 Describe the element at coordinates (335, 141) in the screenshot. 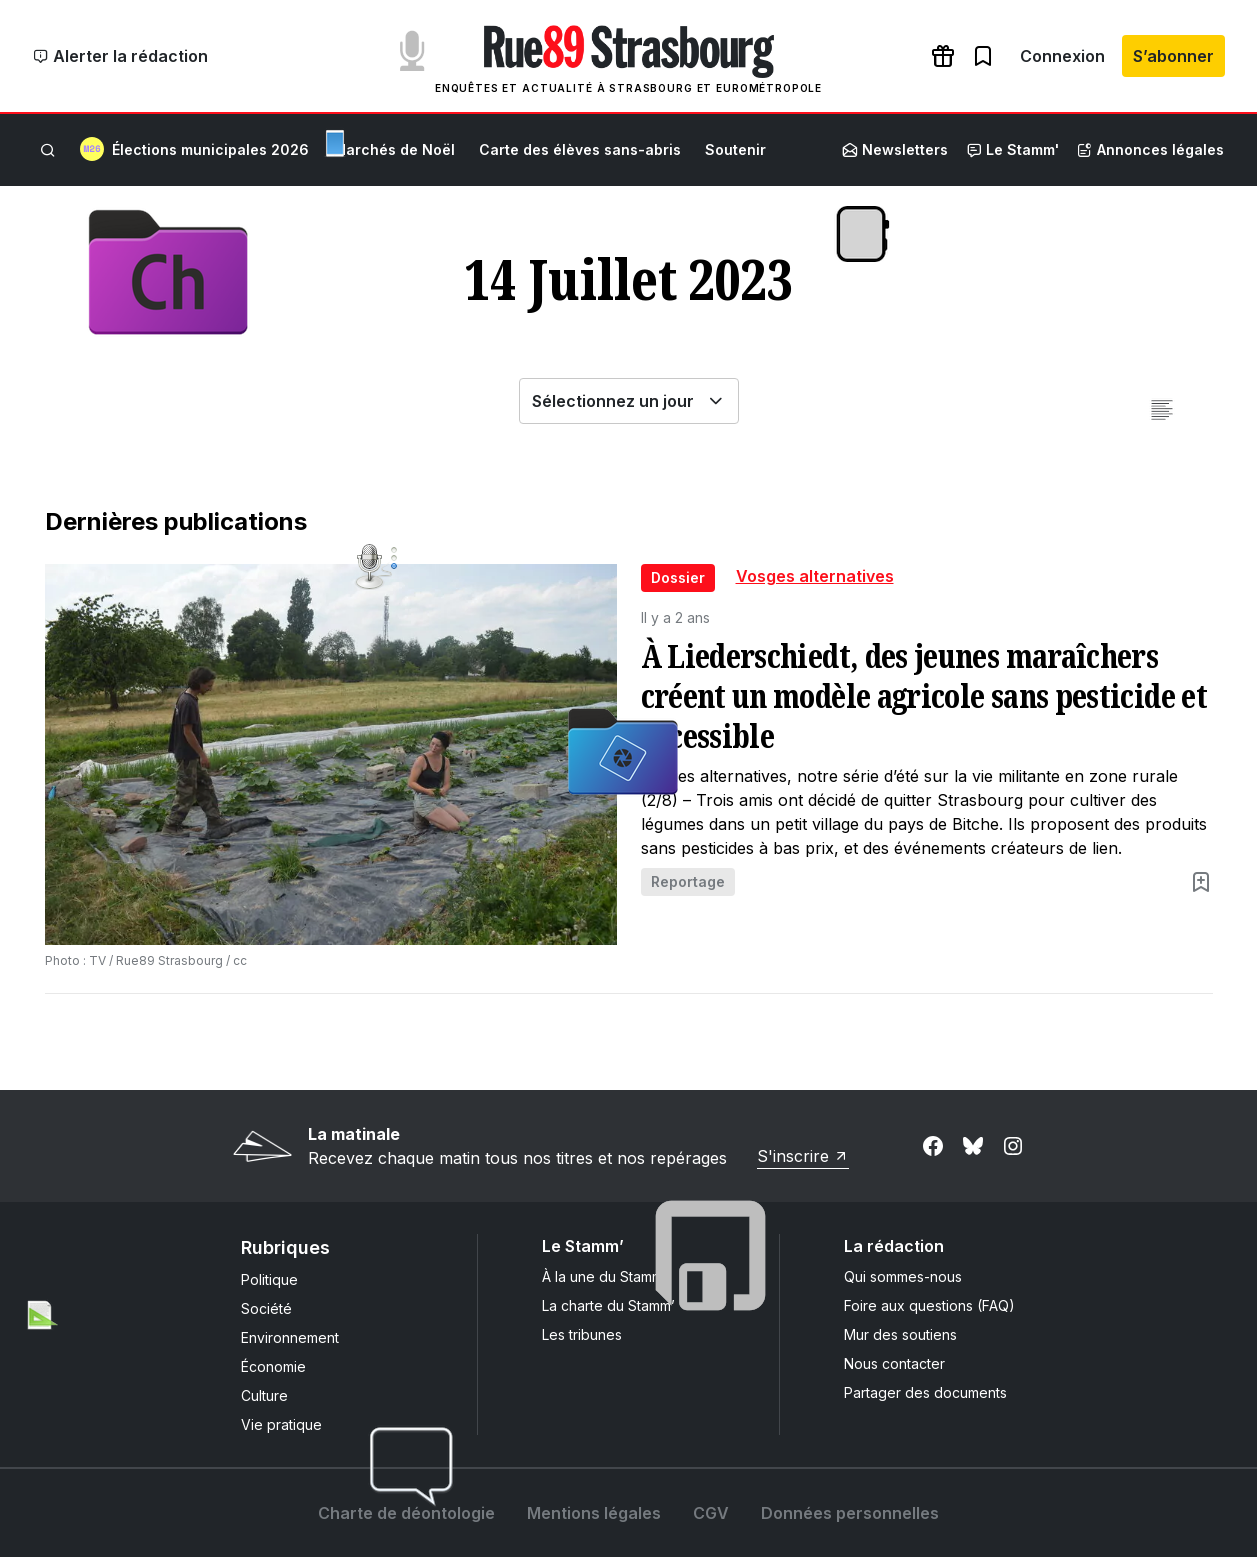

I see `iPad mini 3 device connected via wifi` at that location.